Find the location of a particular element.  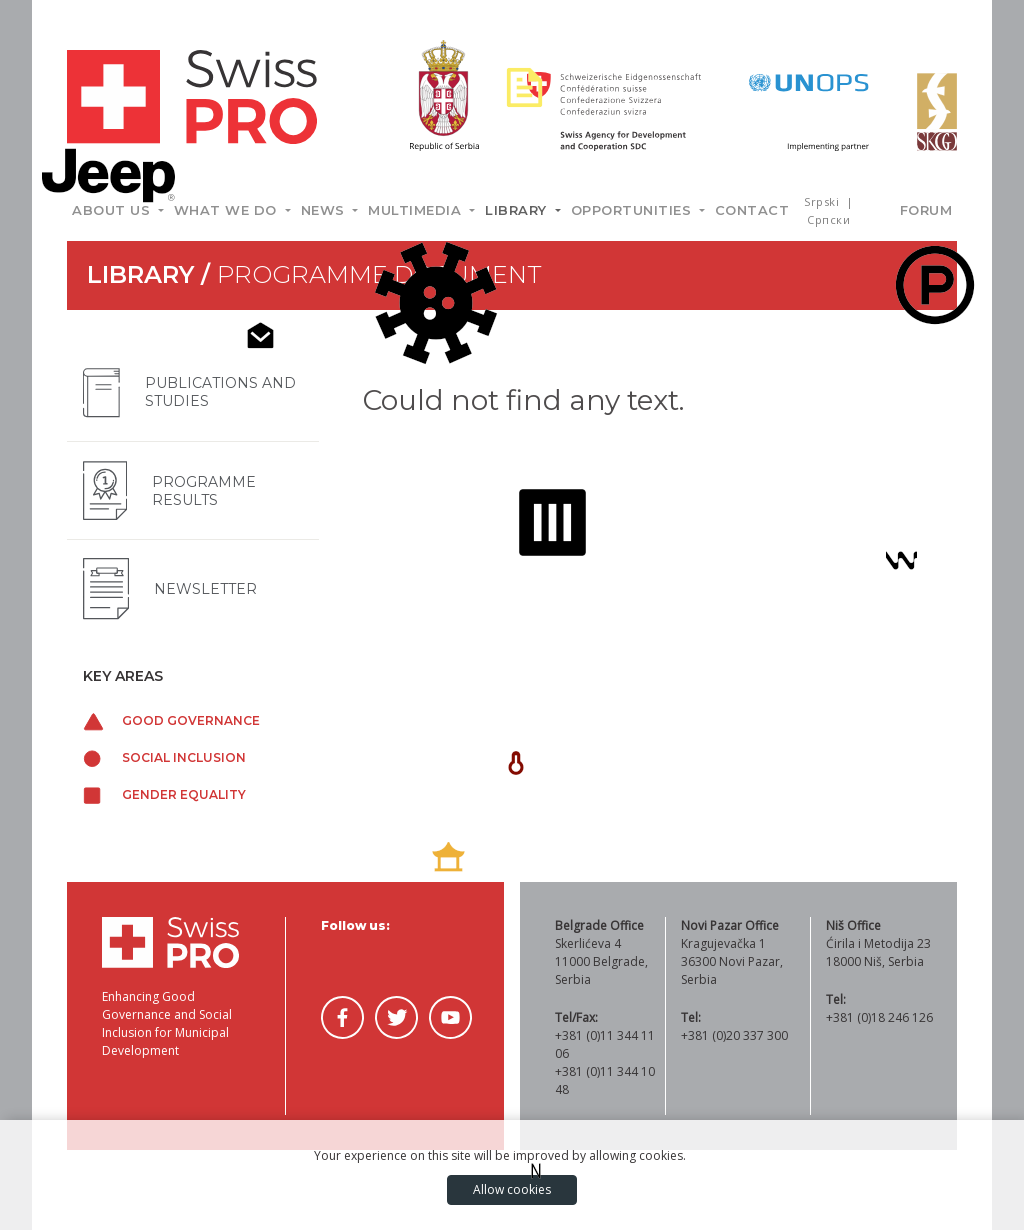

access historical or cultural landmarks is located at coordinates (448, 857).